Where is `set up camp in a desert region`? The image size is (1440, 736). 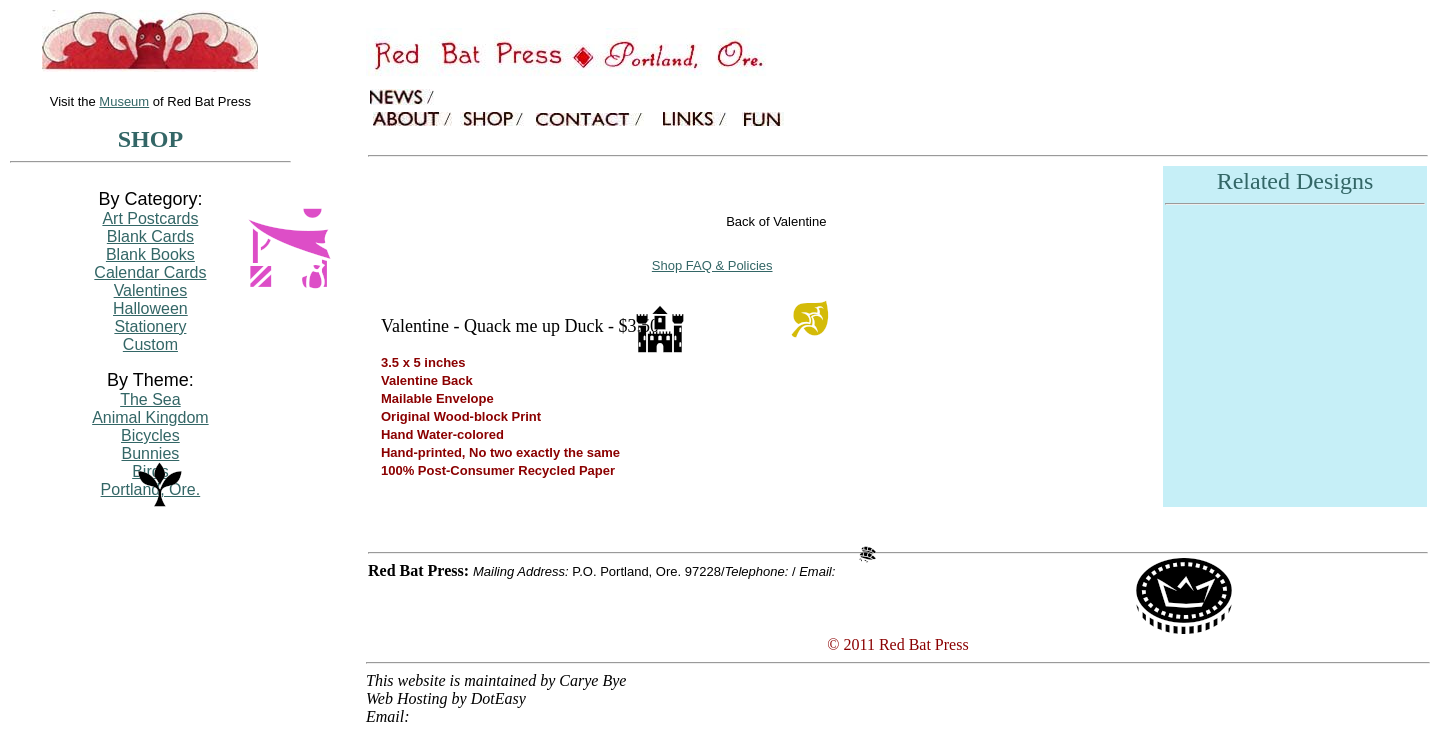
set up camp in a desert region is located at coordinates (289, 248).